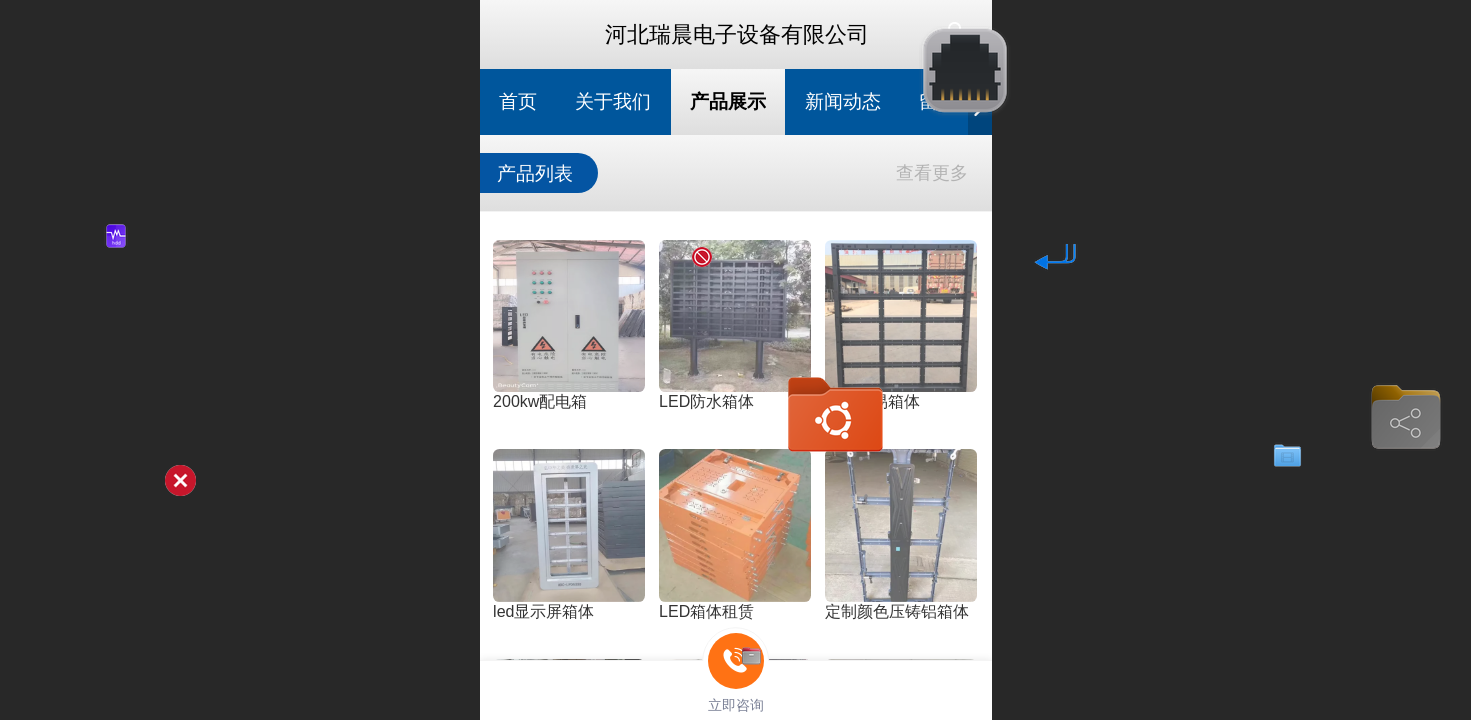  I want to click on virtualbox hard disk drive file, so click(116, 236).